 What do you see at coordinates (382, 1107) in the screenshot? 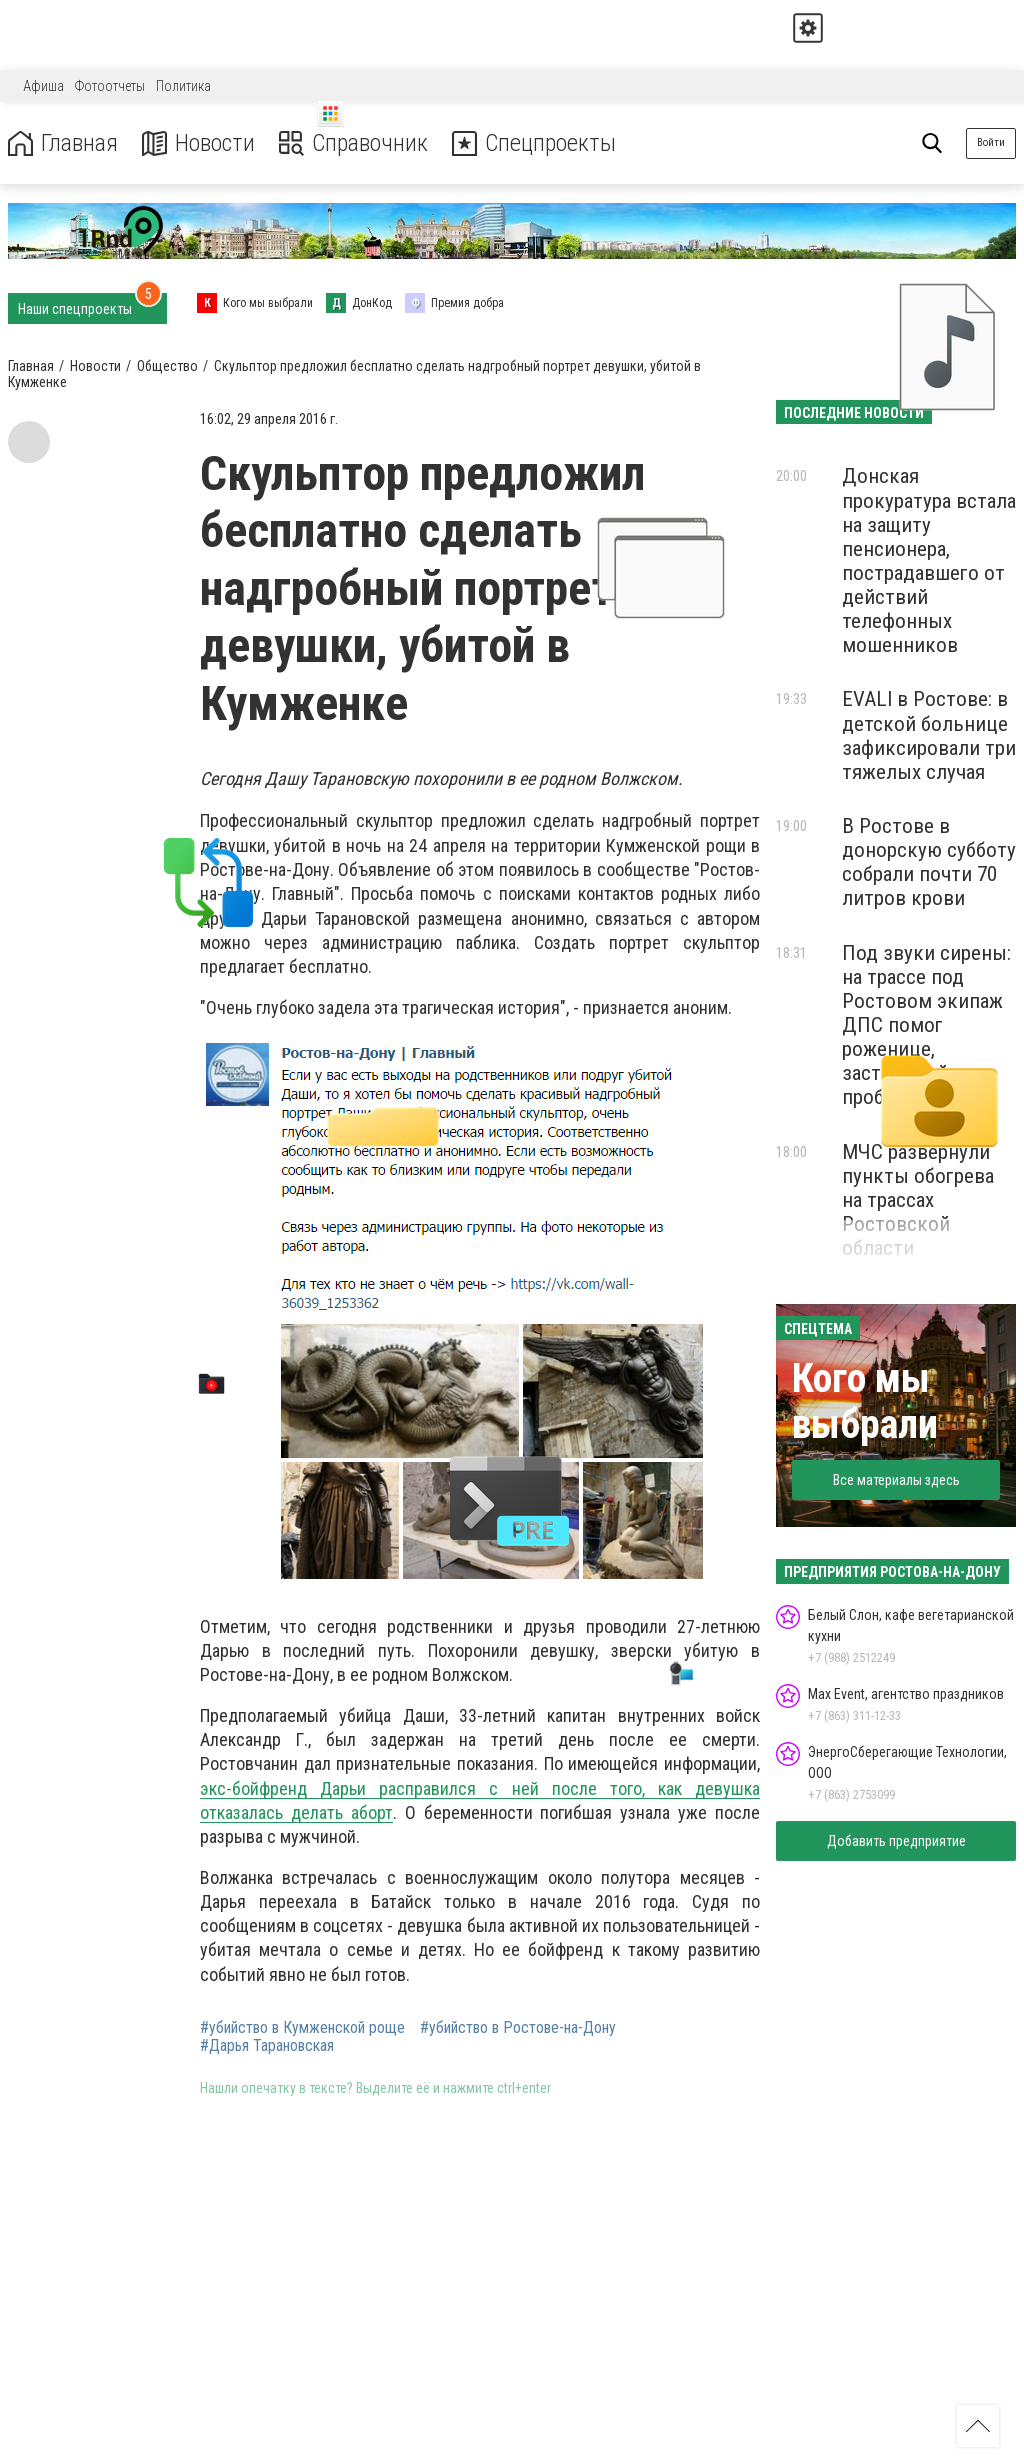
I see `open livefront folder` at bounding box center [382, 1107].